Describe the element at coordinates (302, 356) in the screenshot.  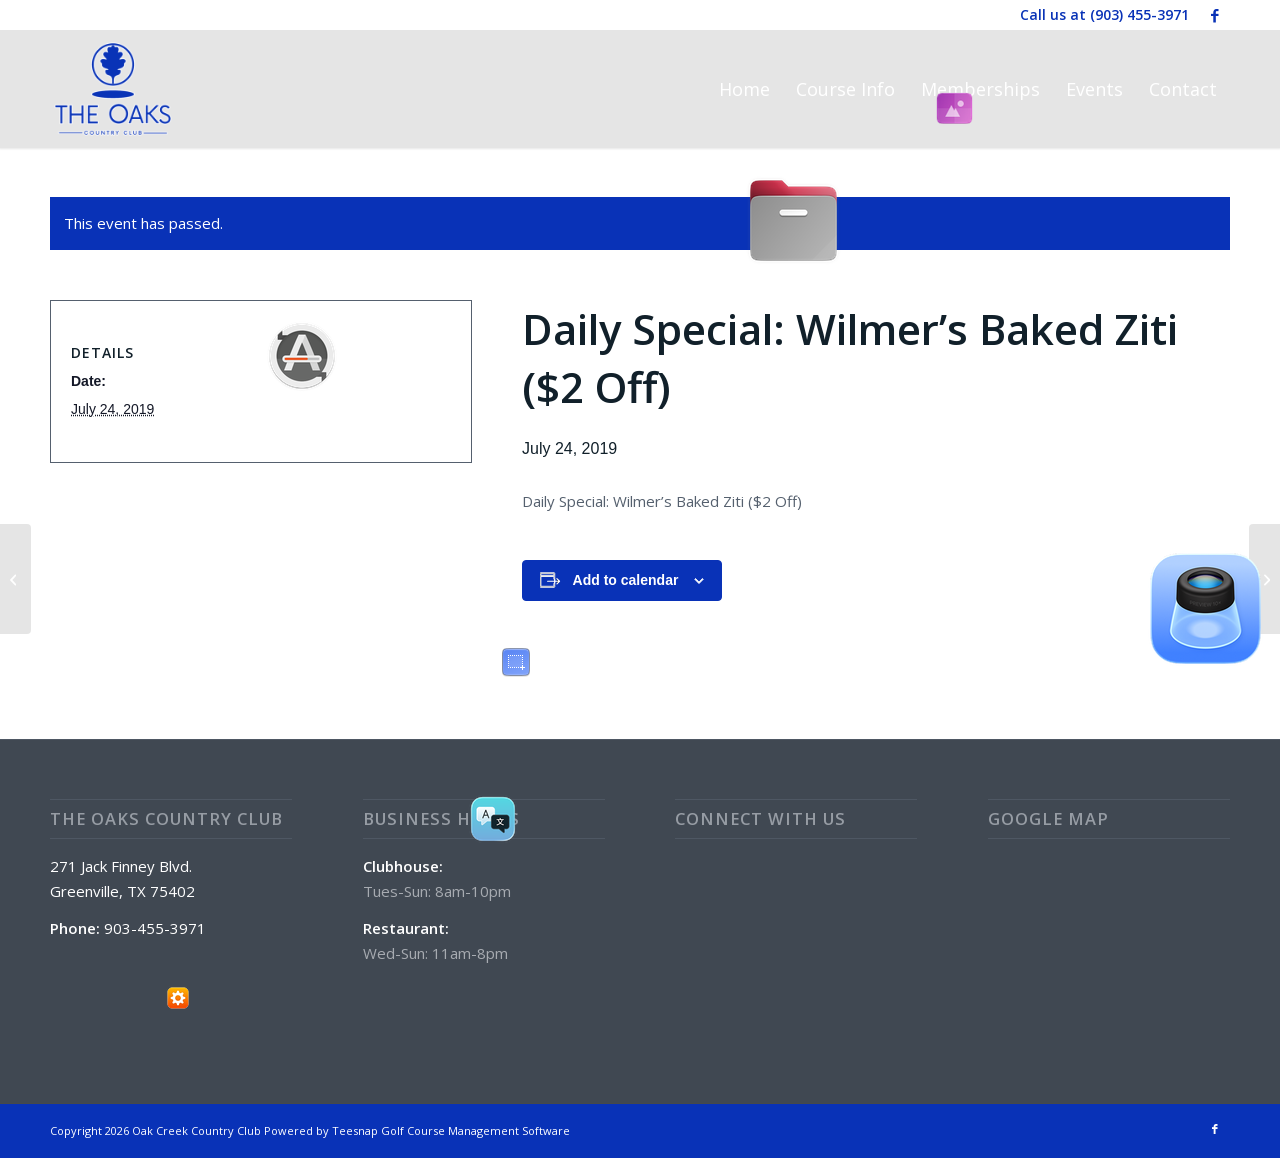
I see `open the software updater application` at that location.